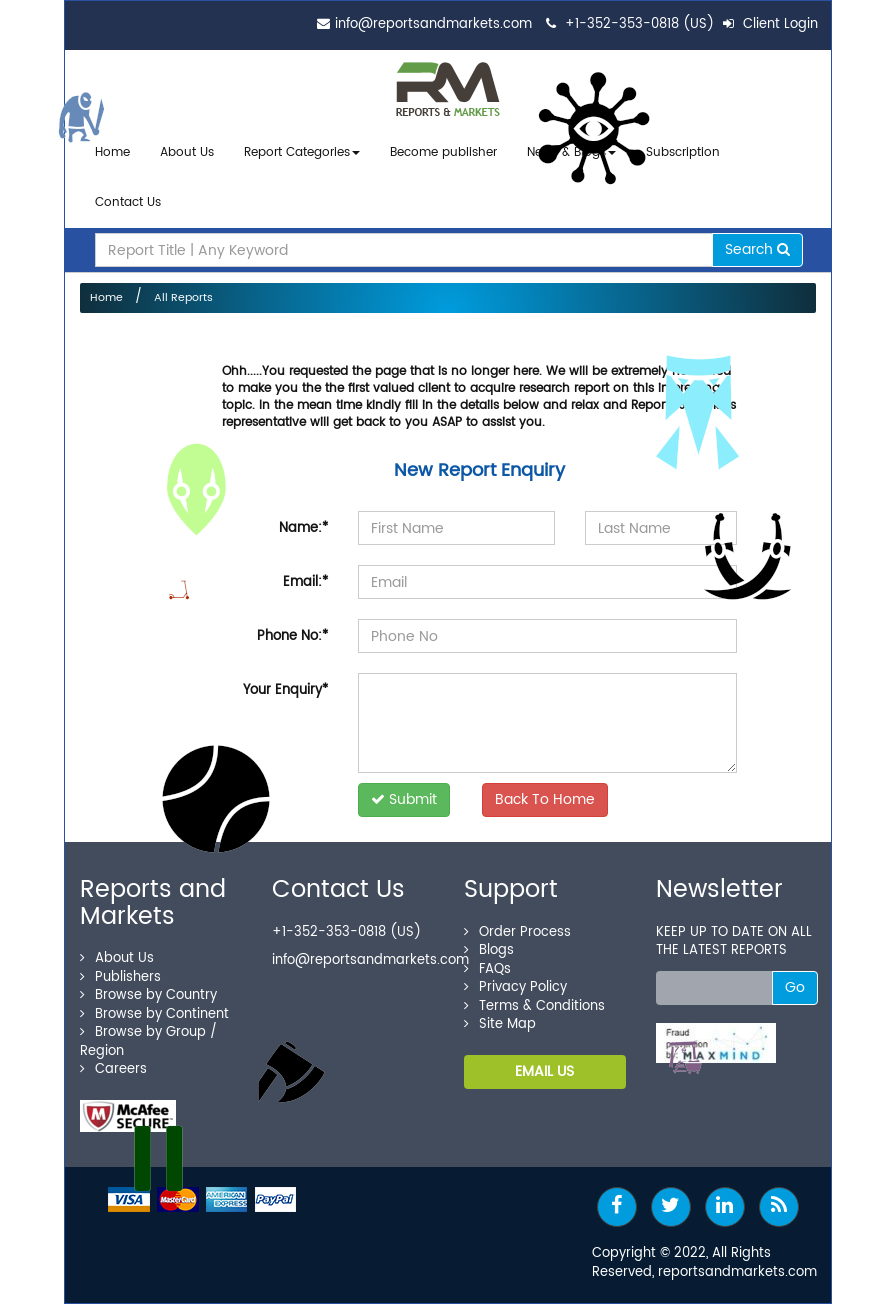  I want to click on activate whirlwind or spinning attack ability, so click(747, 556).